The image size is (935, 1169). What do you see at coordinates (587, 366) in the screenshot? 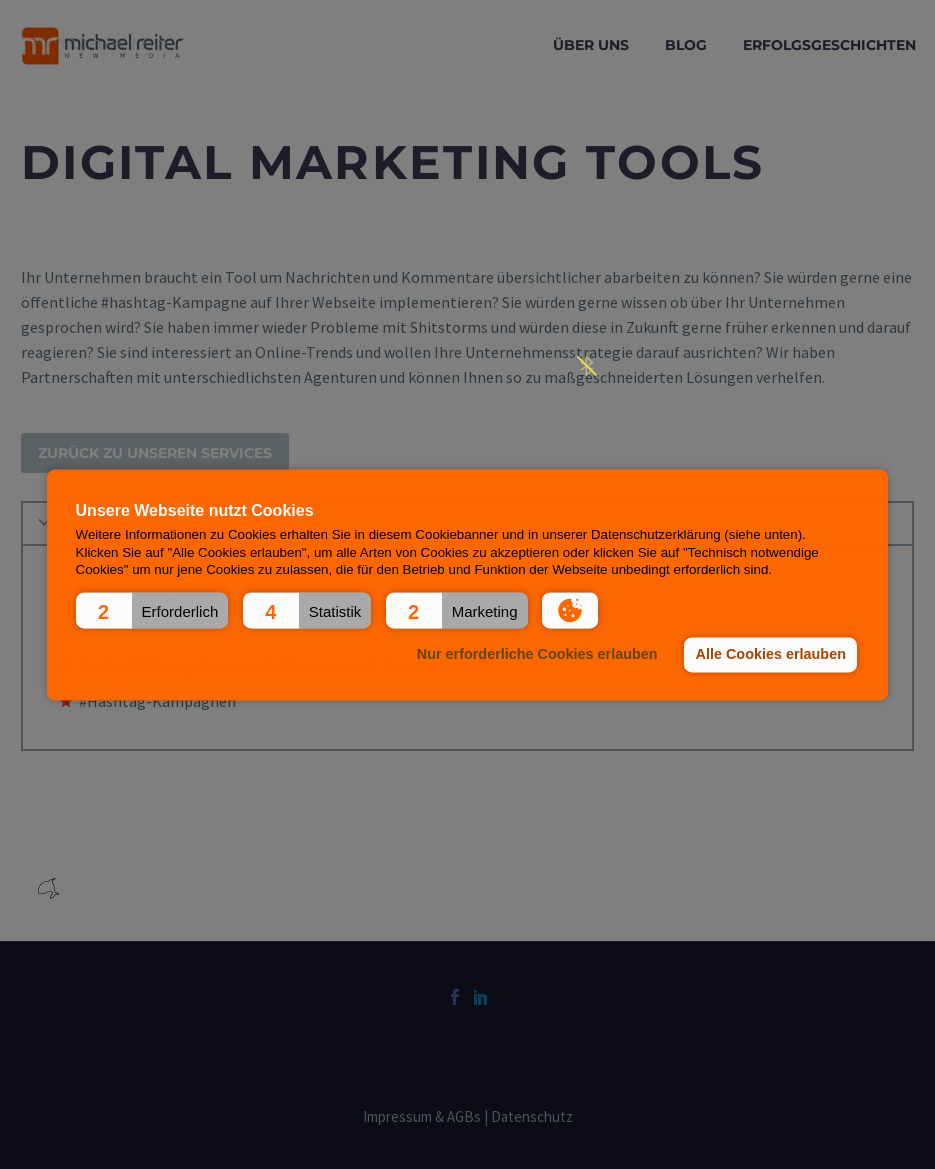
I see `indicates bluetooth is turned off or disabled` at bounding box center [587, 366].